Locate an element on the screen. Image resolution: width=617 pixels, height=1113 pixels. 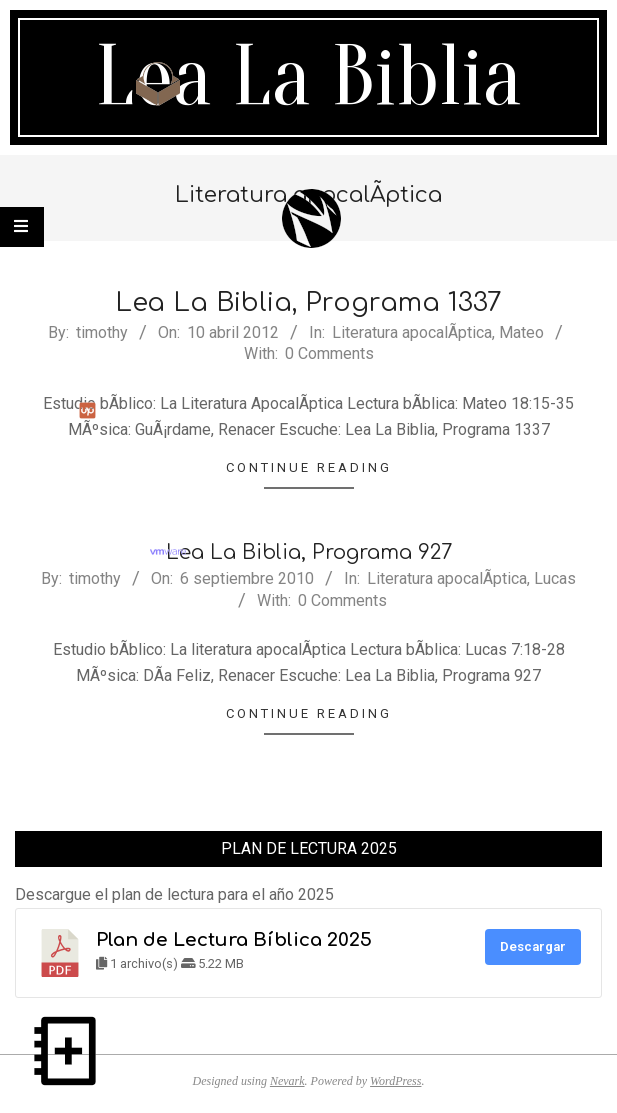
spacemacs text editor logo is located at coordinates (311, 218).